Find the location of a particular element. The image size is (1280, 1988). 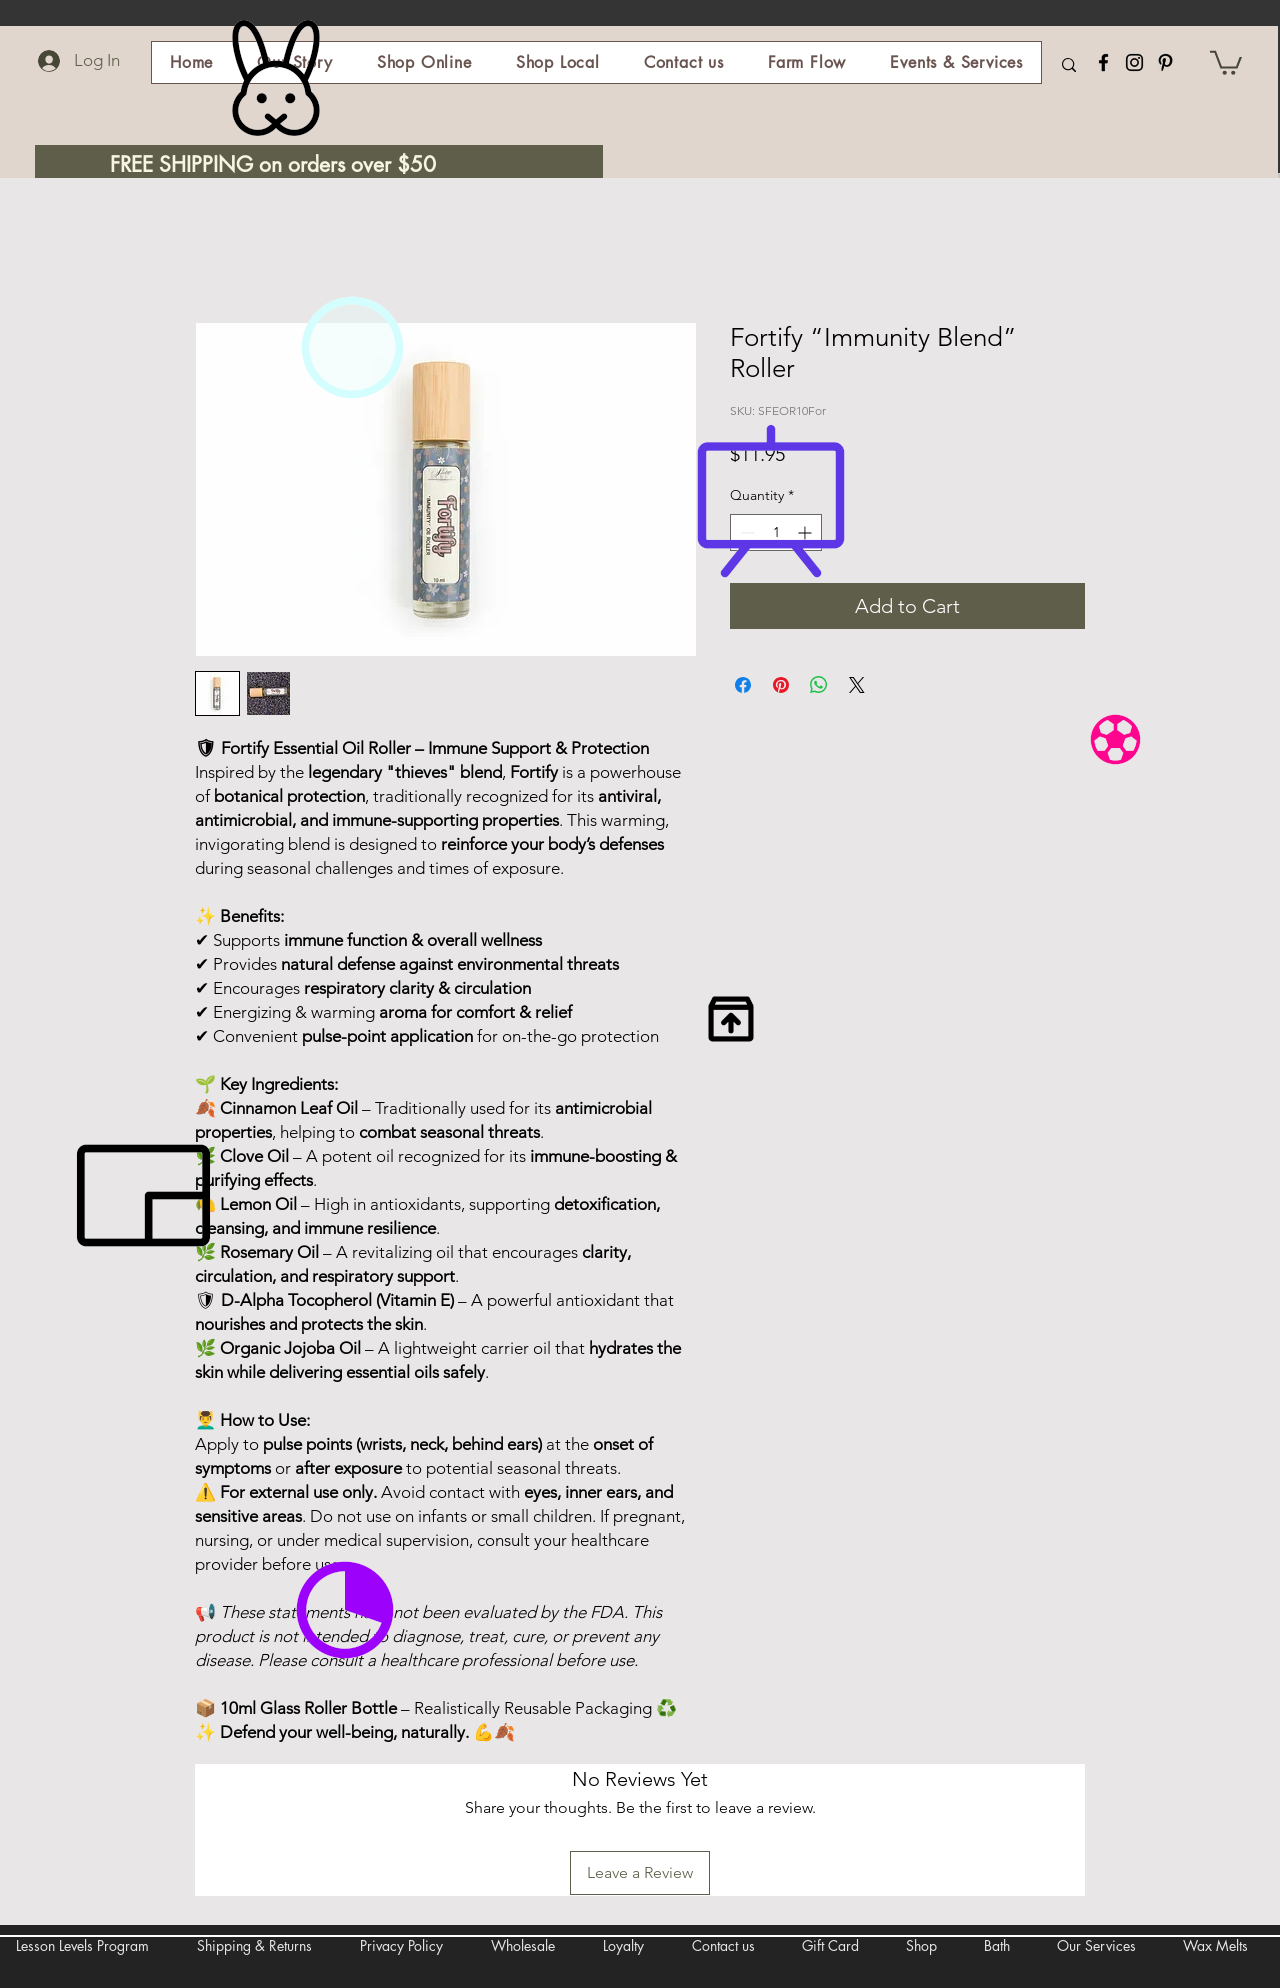

access soccer or football-related content is located at coordinates (1115, 739).